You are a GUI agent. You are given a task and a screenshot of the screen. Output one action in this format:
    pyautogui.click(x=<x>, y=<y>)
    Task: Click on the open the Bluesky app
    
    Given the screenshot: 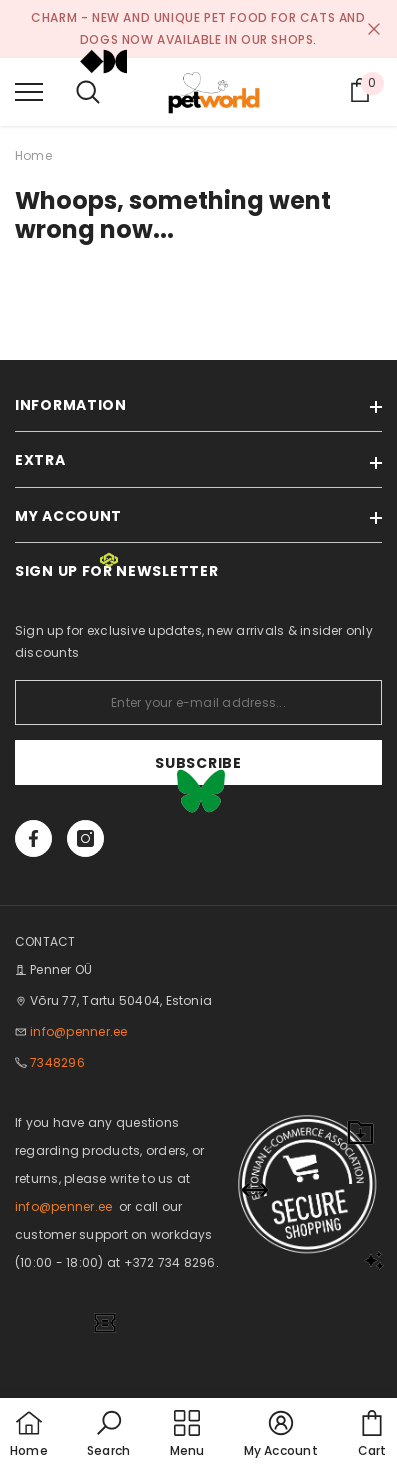 What is the action you would take?
    pyautogui.click(x=201, y=791)
    